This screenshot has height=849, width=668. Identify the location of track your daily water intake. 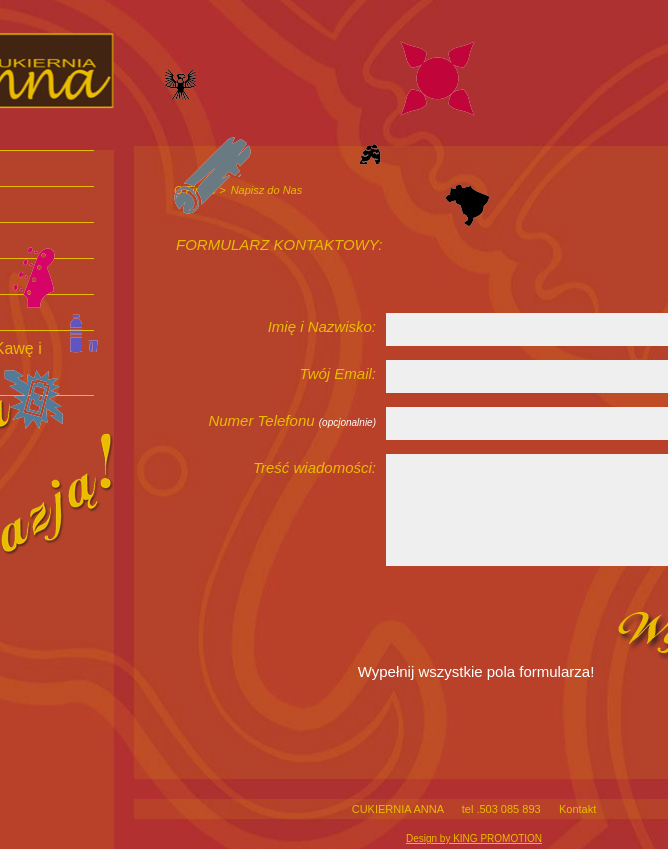
(84, 333).